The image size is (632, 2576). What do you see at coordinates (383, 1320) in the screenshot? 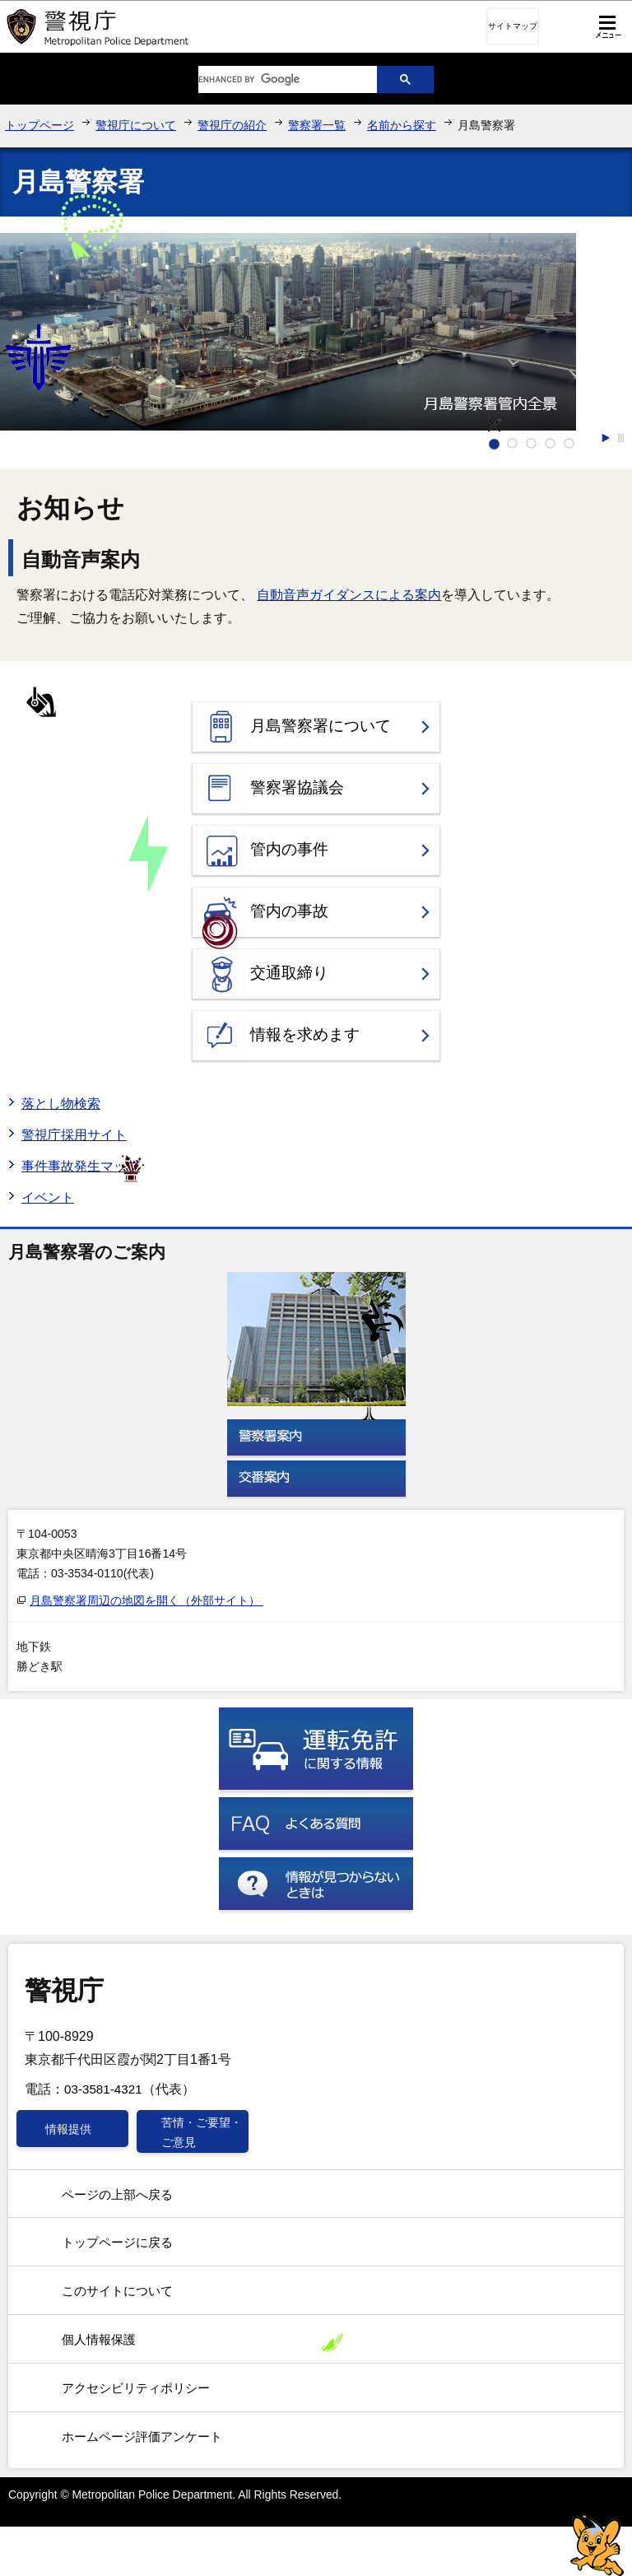
I see `indicates acrobatic or gymnastic skill ability` at bounding box center [383, 1320].